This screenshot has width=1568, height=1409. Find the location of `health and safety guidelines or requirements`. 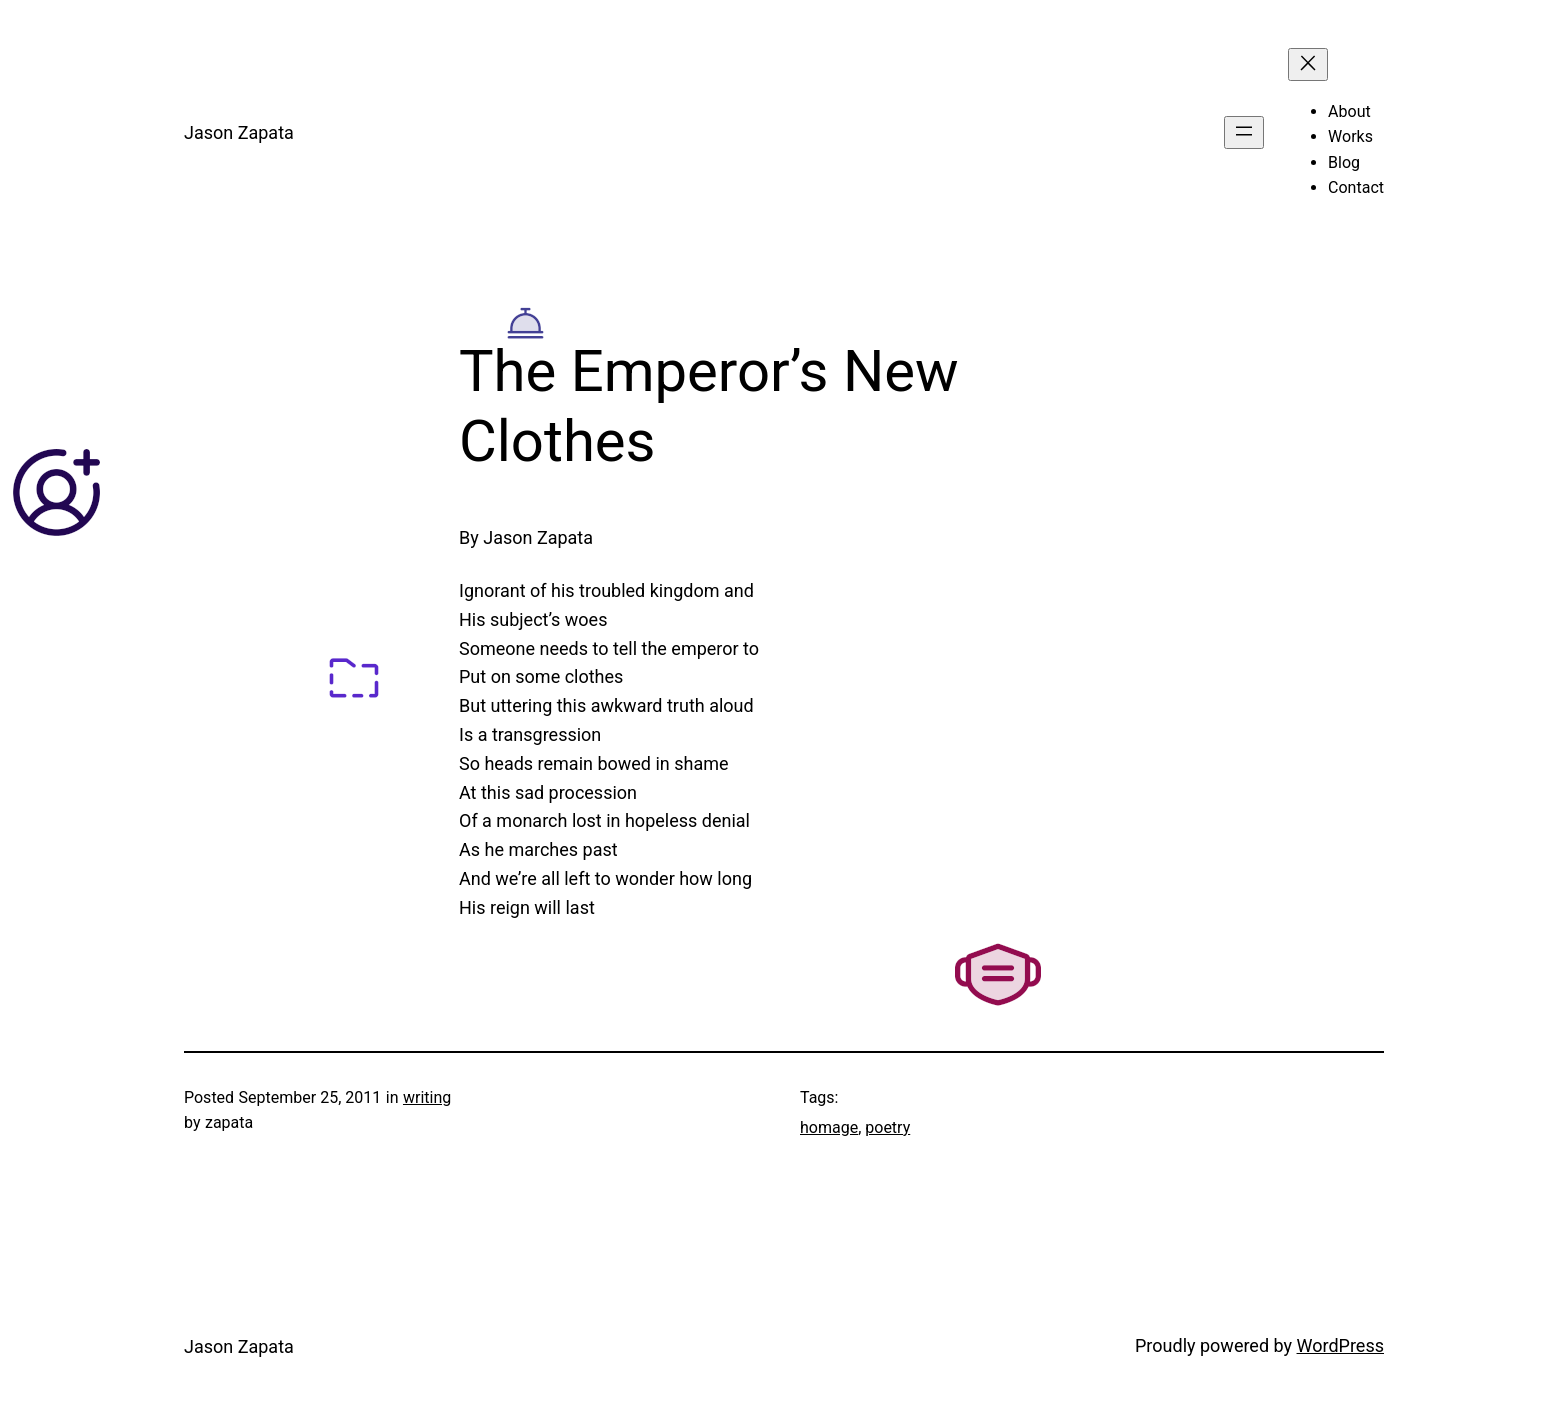

health and safety guidelines or requirements is located at coordinates (998, 976).